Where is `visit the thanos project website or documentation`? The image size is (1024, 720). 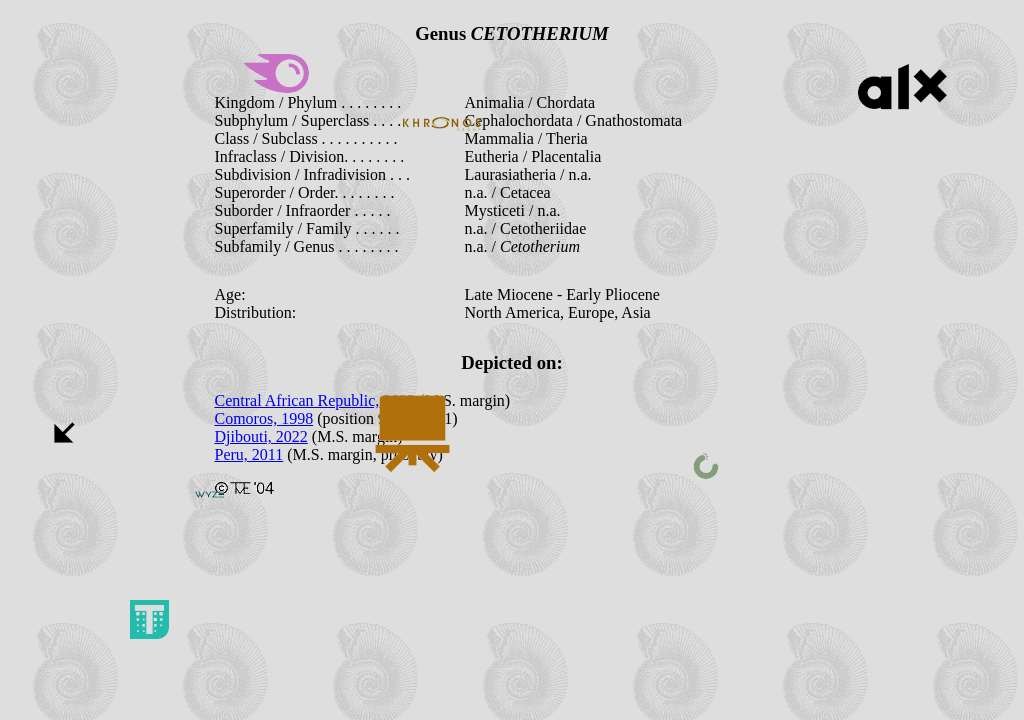
visit the thanos project website or documentation is located at coordinates (149, 619).